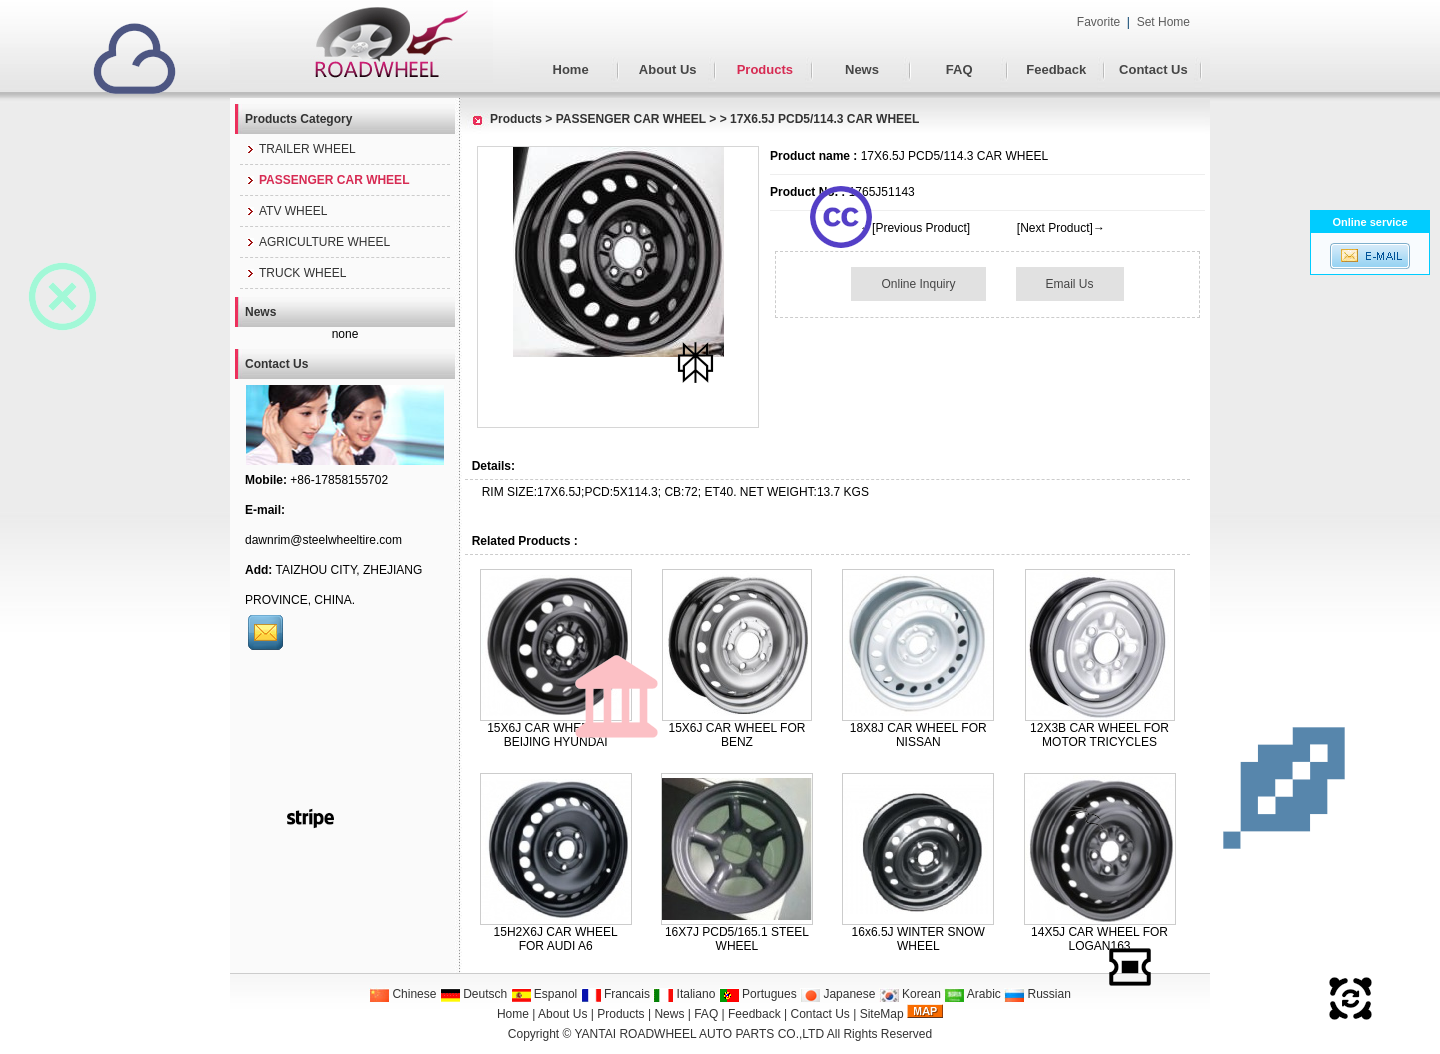 Image resolution: width=1440 pixels, height=1054 pixels. Describe the element at coordinates (841, 217) in the screenshot. I see `creative commons license indicator` at that location.